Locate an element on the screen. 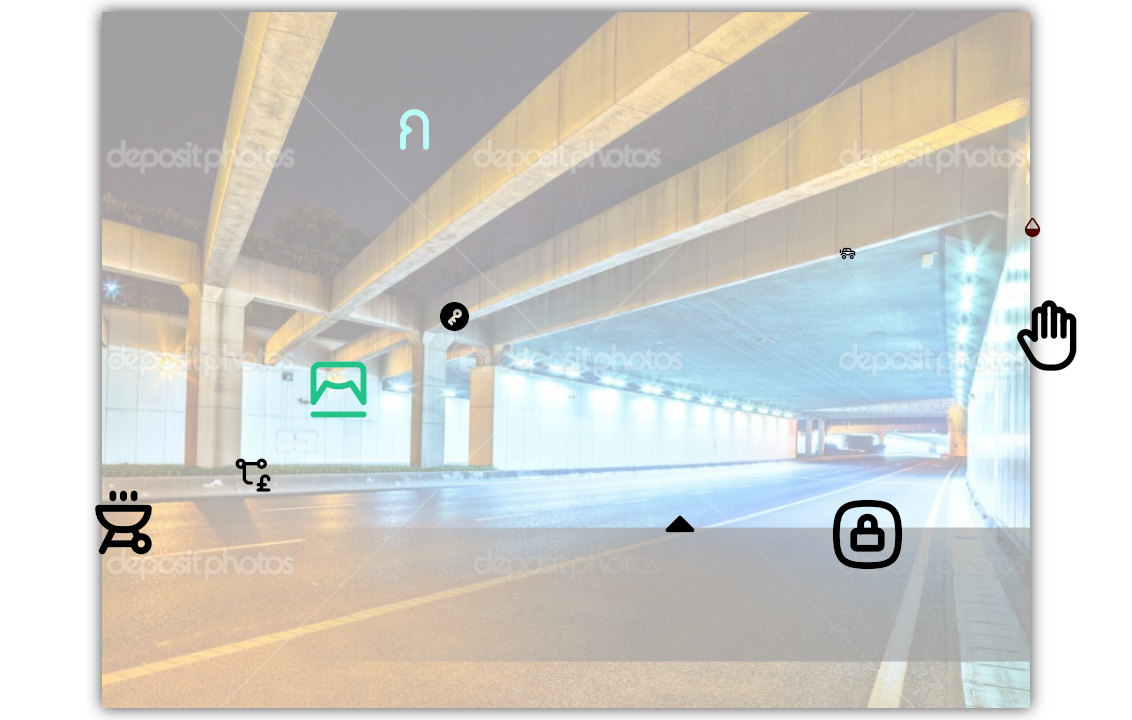  stop or halt an action is located at coordinates (1047, 335).